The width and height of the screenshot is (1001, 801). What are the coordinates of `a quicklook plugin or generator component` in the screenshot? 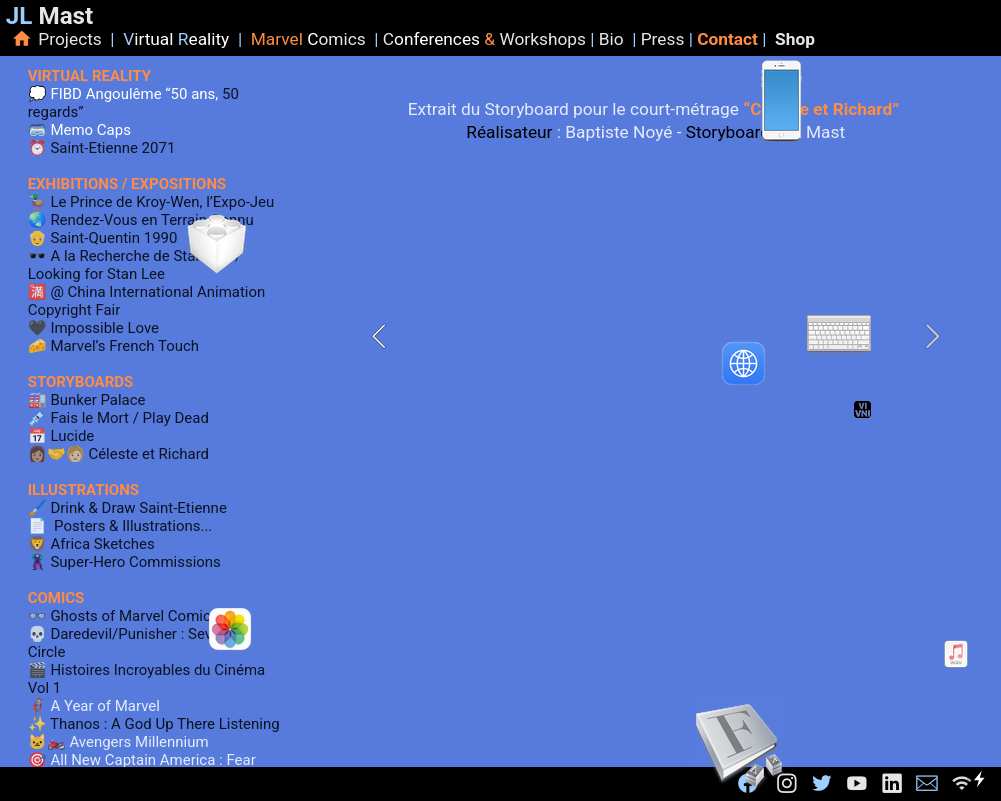 It's located at (216, 244).